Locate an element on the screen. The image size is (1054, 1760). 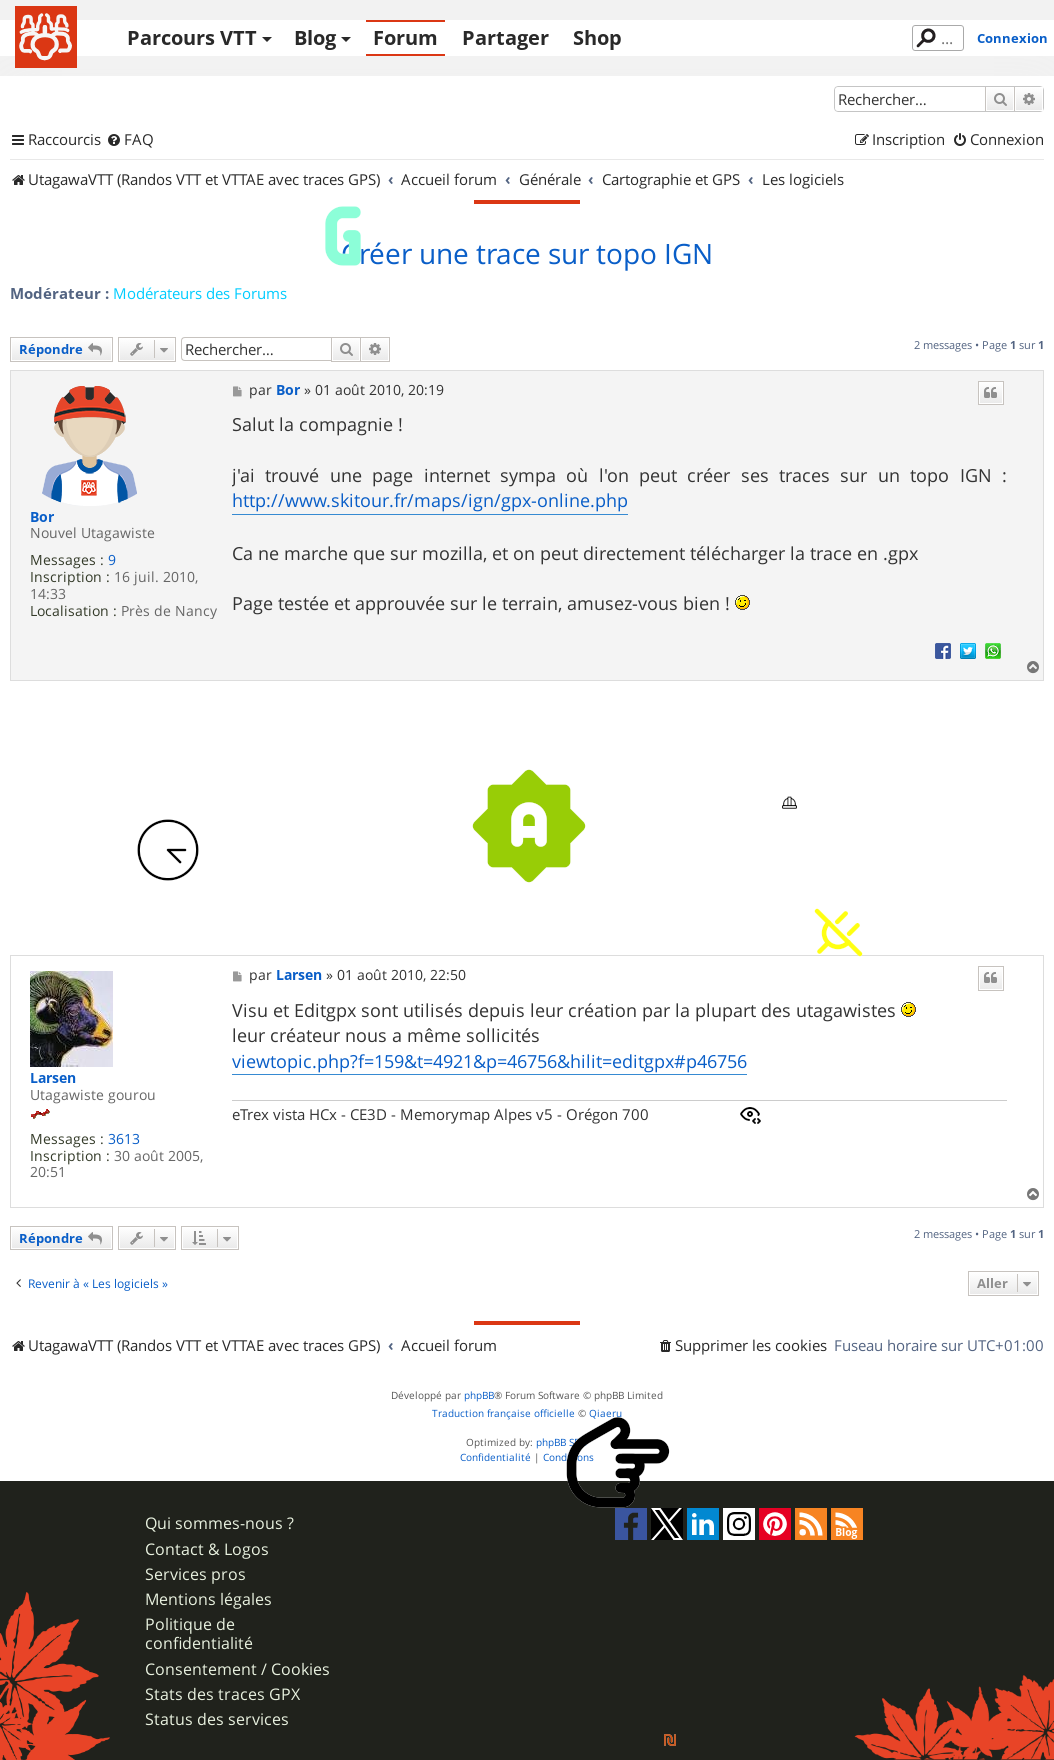
view source code or inspect element is located at coordinates (750, 1114).